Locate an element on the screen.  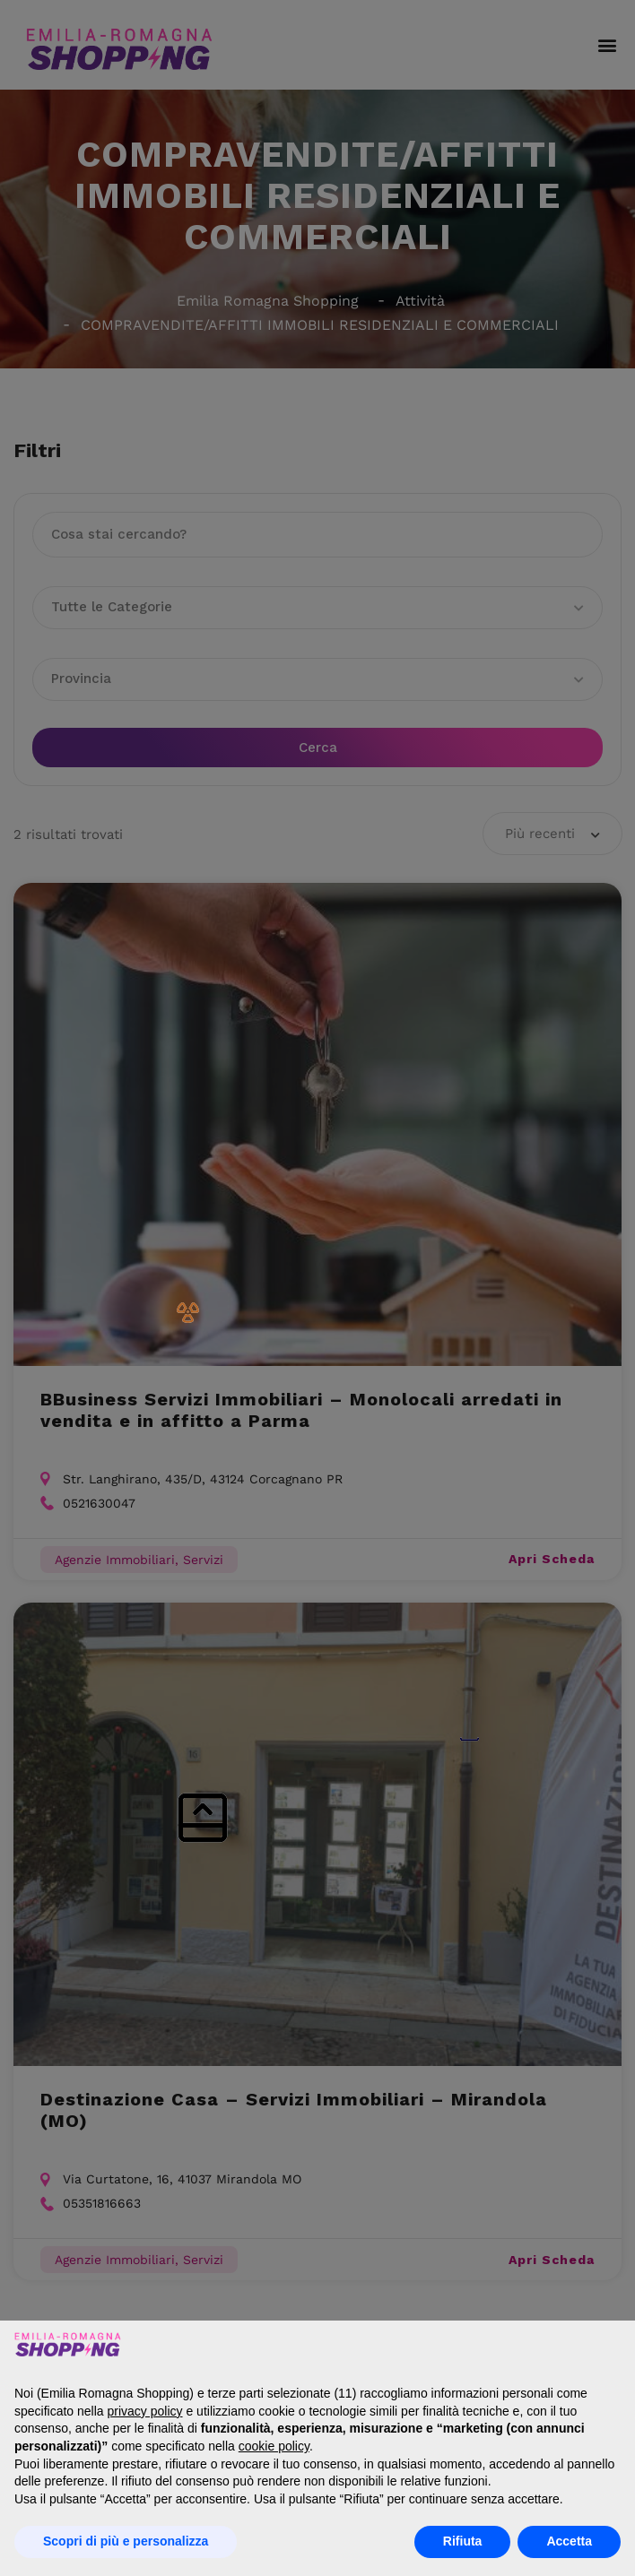
expand or open bottom panel is located at coordinates (203, 1818).